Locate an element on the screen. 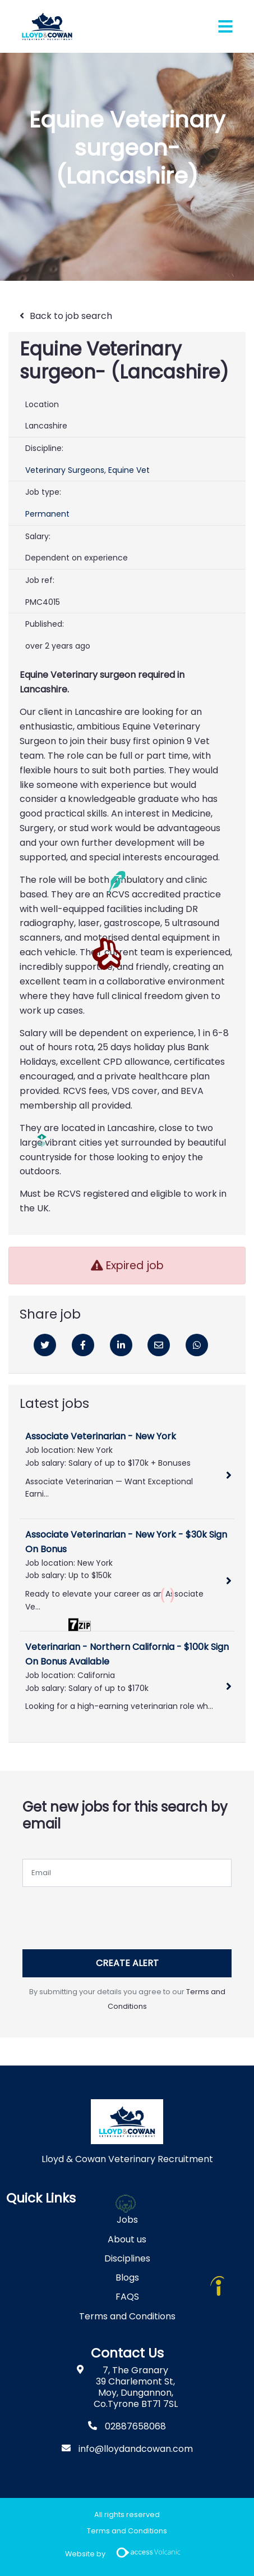 The height and width of the screenshot is (2576, 254). open the Robinhood investing app is located at coordinates (117, 882).